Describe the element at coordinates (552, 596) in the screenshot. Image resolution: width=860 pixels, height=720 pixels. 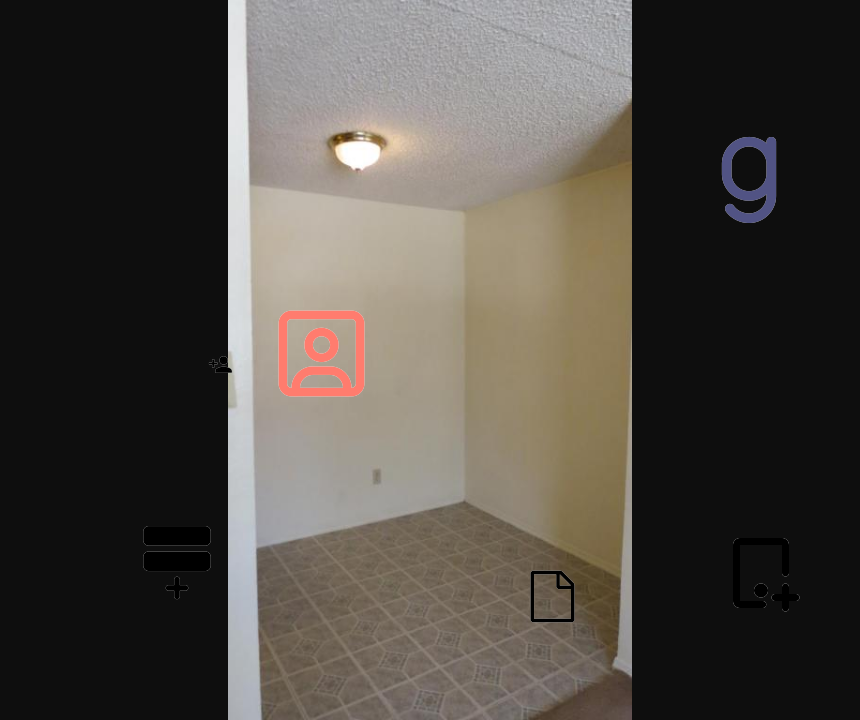
I see `create a new file` at that location.